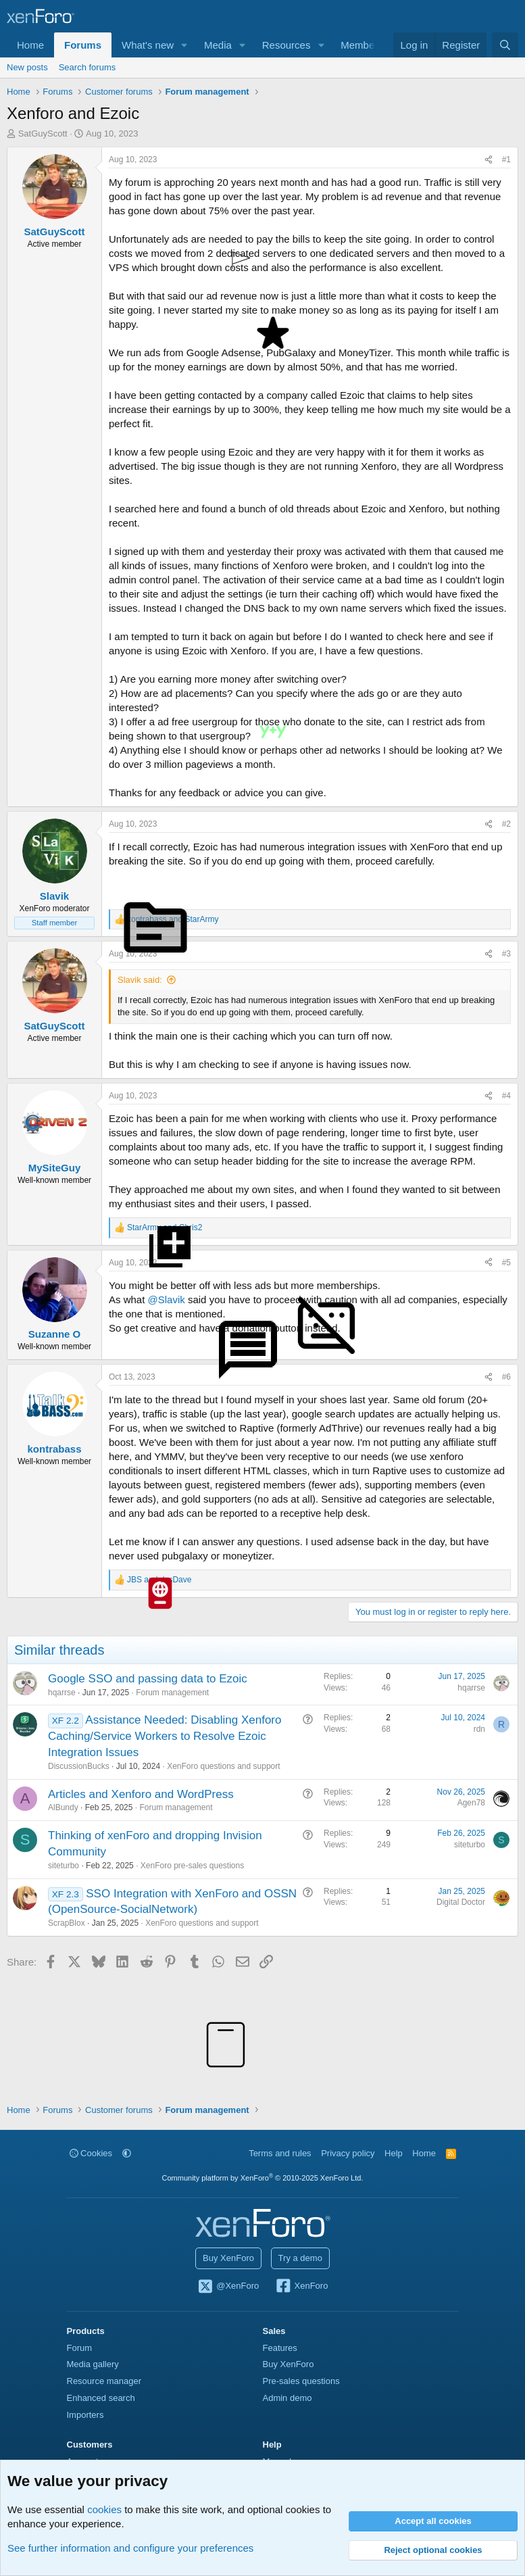  What do you see at coordinates (248, 1350) in the screenshot?
I see `open messages or chat` at bounding box center [248, 1350].